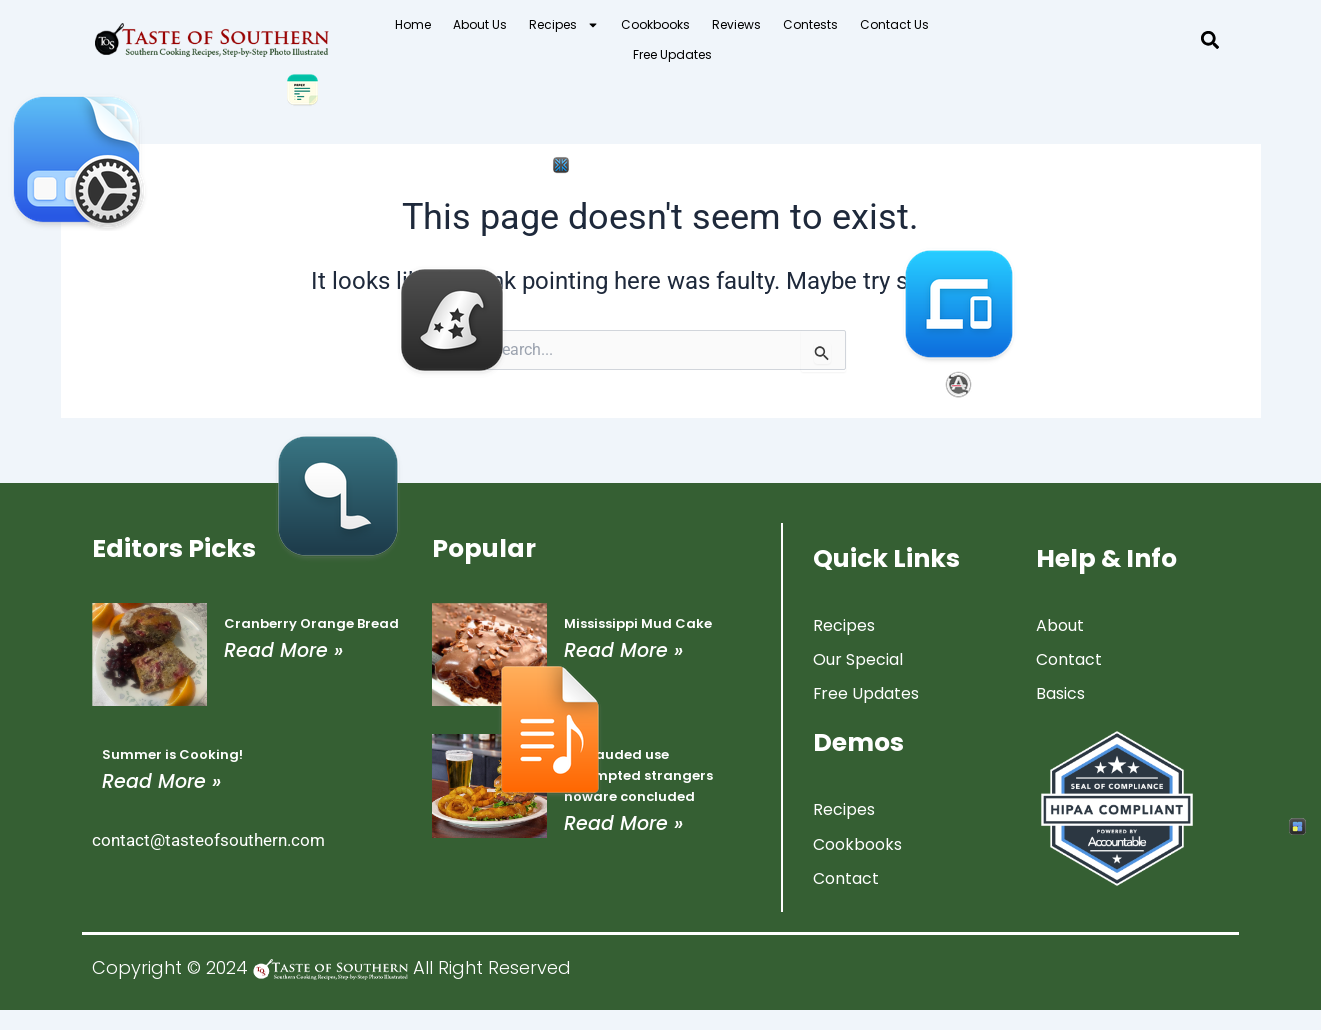  I want to click on open Paper note-taking app, so click(302, 89).